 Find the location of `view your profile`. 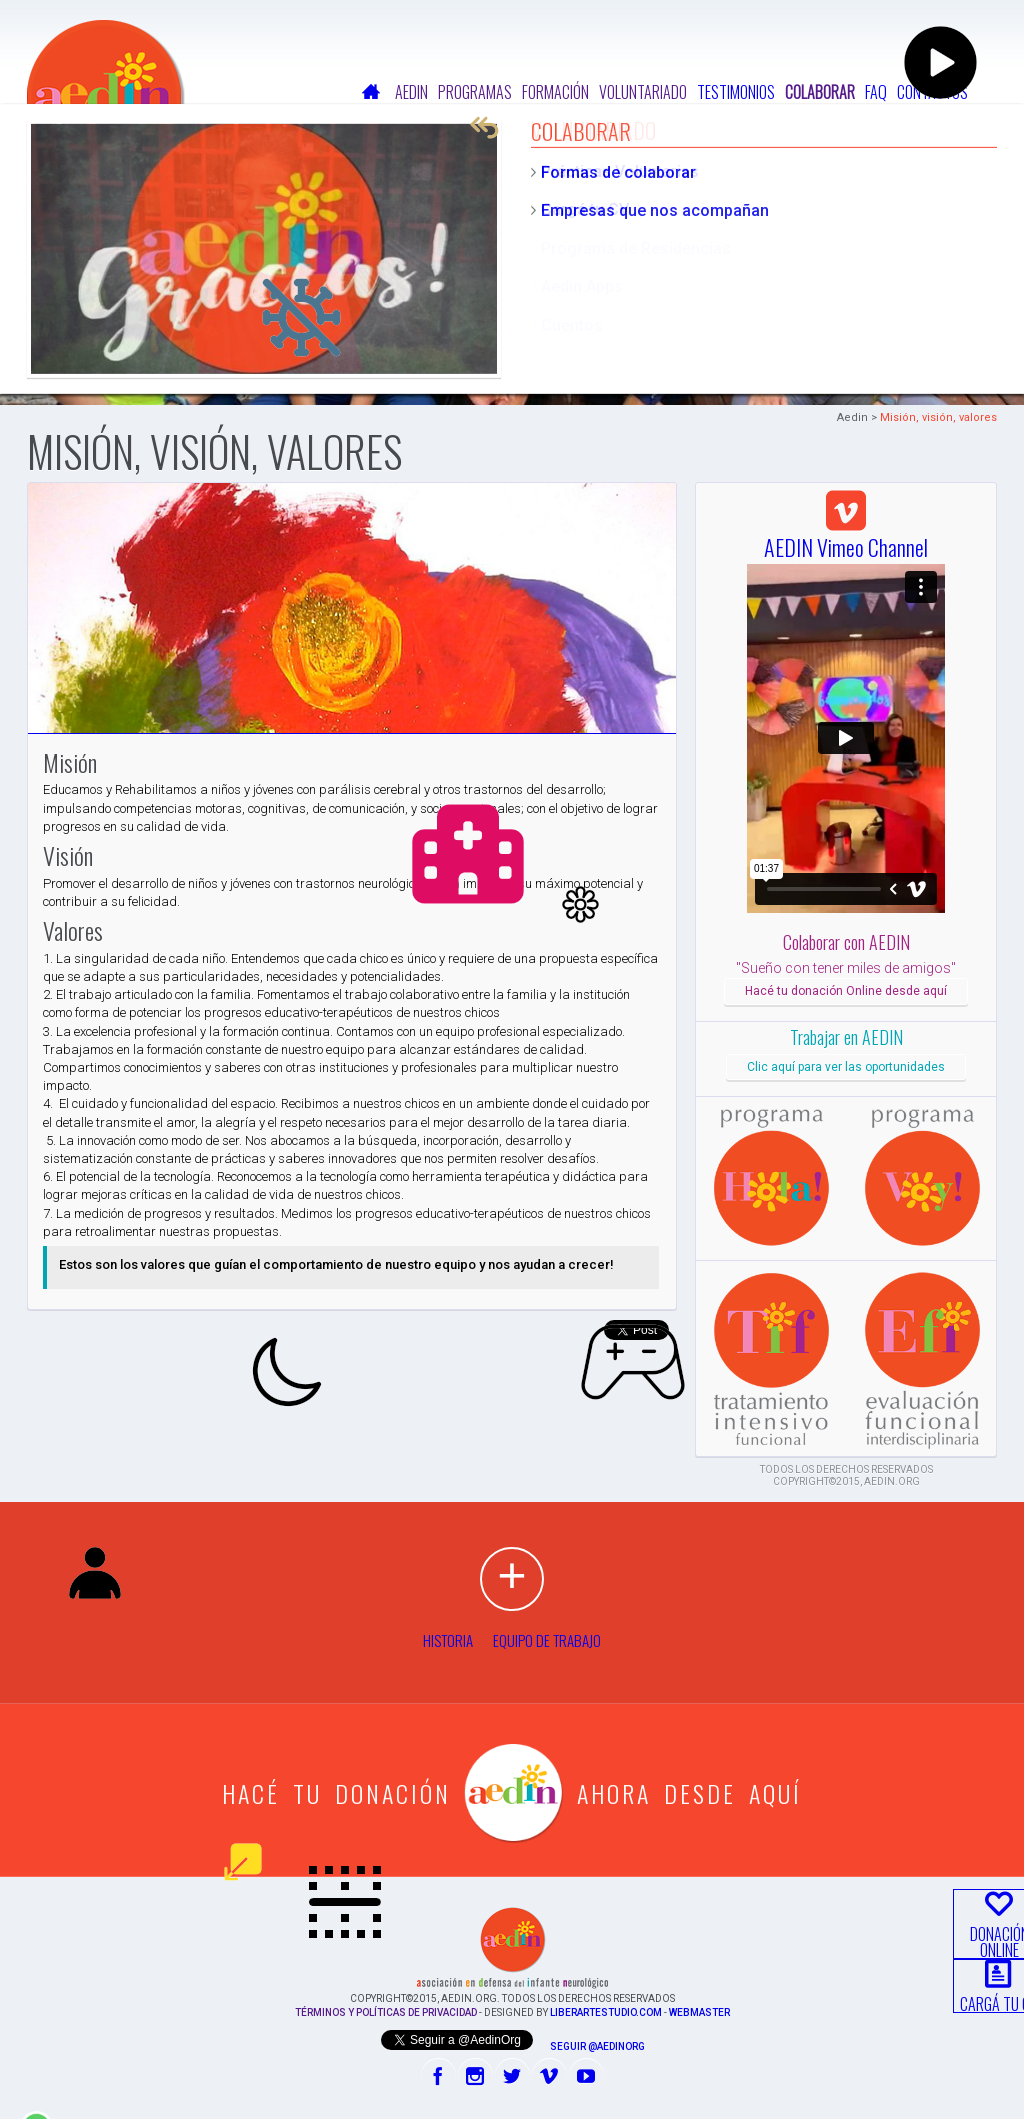

view your profile is located at coordinates (95, 1573).